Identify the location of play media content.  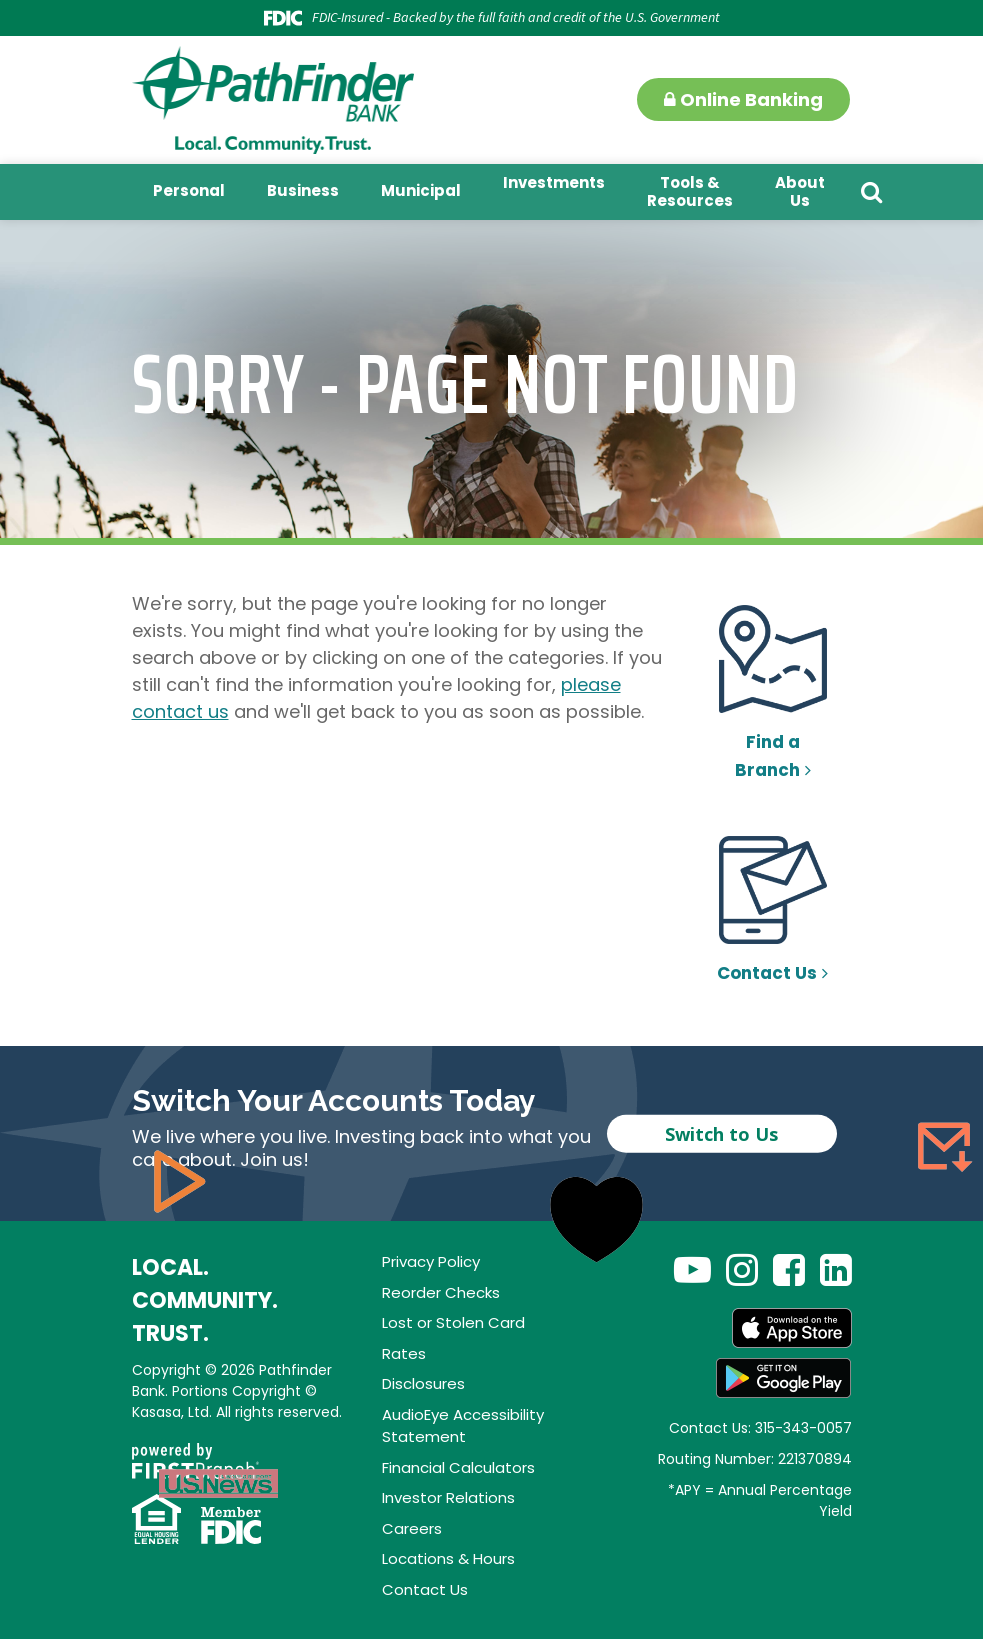
(174, 1181).